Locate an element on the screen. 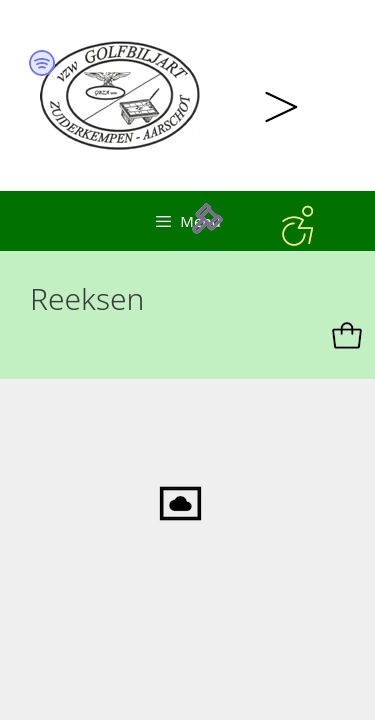 This screenshot has height=720, width=375. access legal or terms of service information is located at coordinates (206, 219).